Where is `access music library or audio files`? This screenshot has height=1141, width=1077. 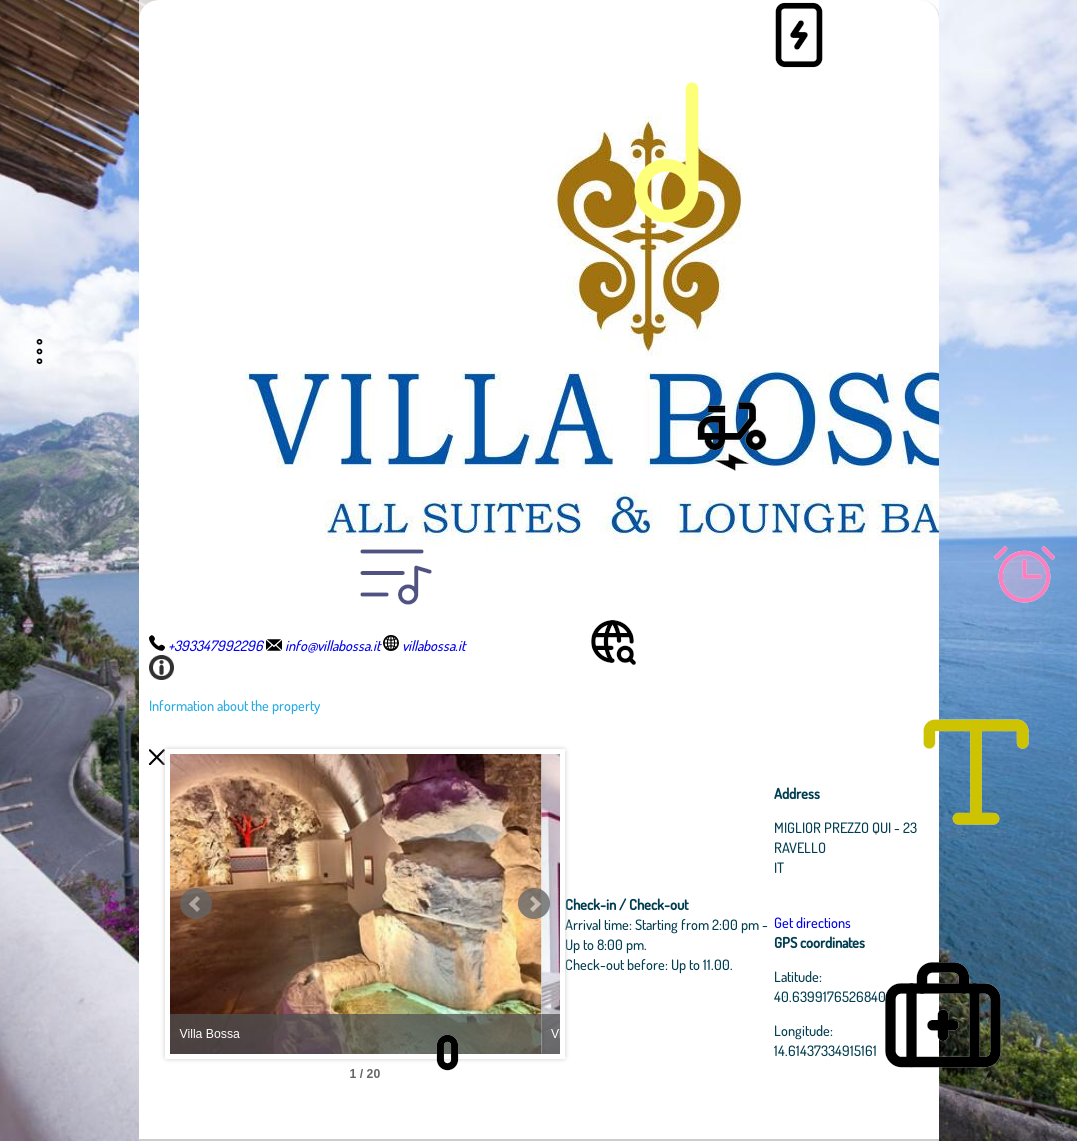
access music library or audio files is located at coordinates (666, 152).